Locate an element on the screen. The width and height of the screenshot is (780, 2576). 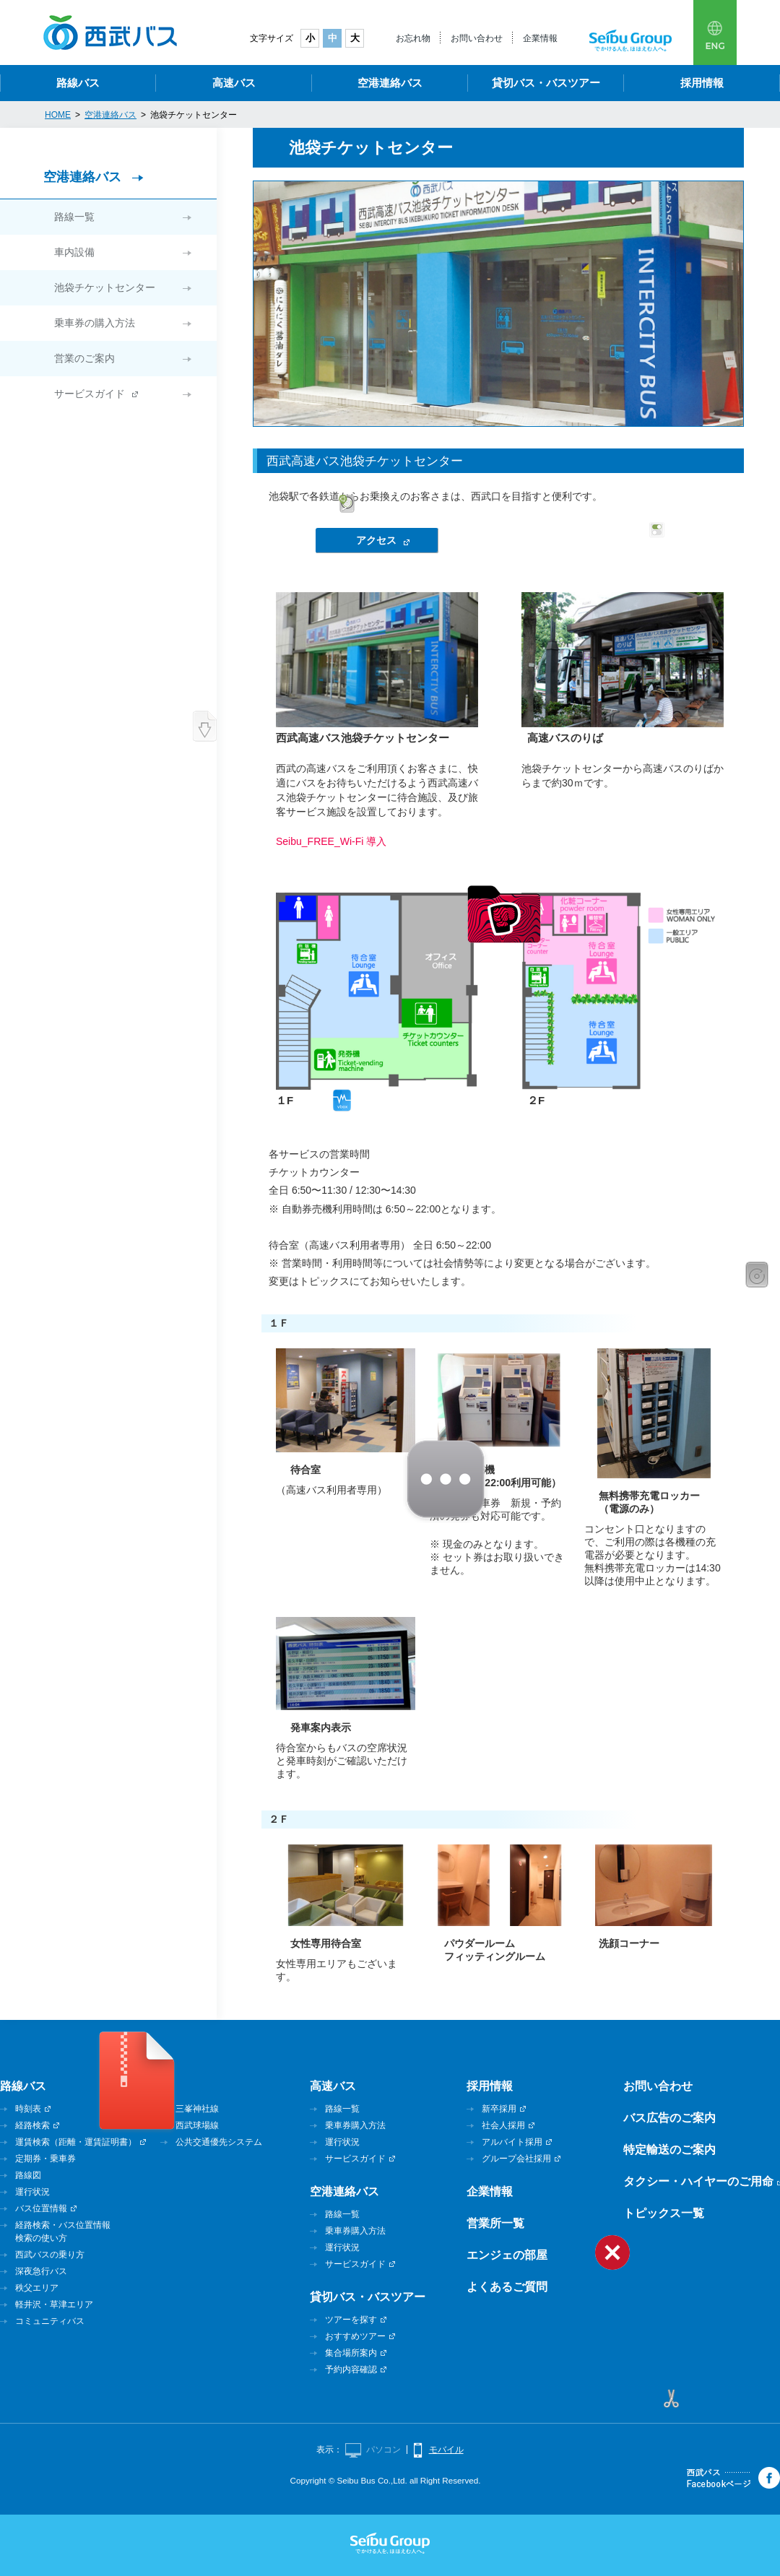
virtualbox virtual machine configuration file is located at coordinates (342, 1100).